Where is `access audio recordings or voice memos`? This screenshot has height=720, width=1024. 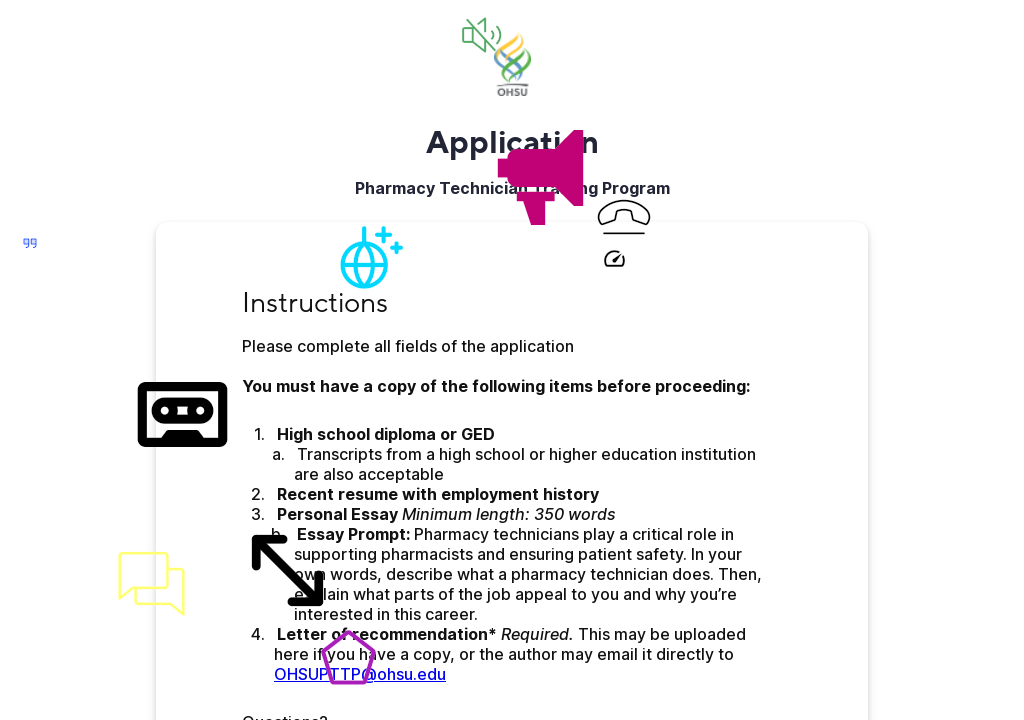
access audio recordings or voice memos is located at coordinates (182, 414).